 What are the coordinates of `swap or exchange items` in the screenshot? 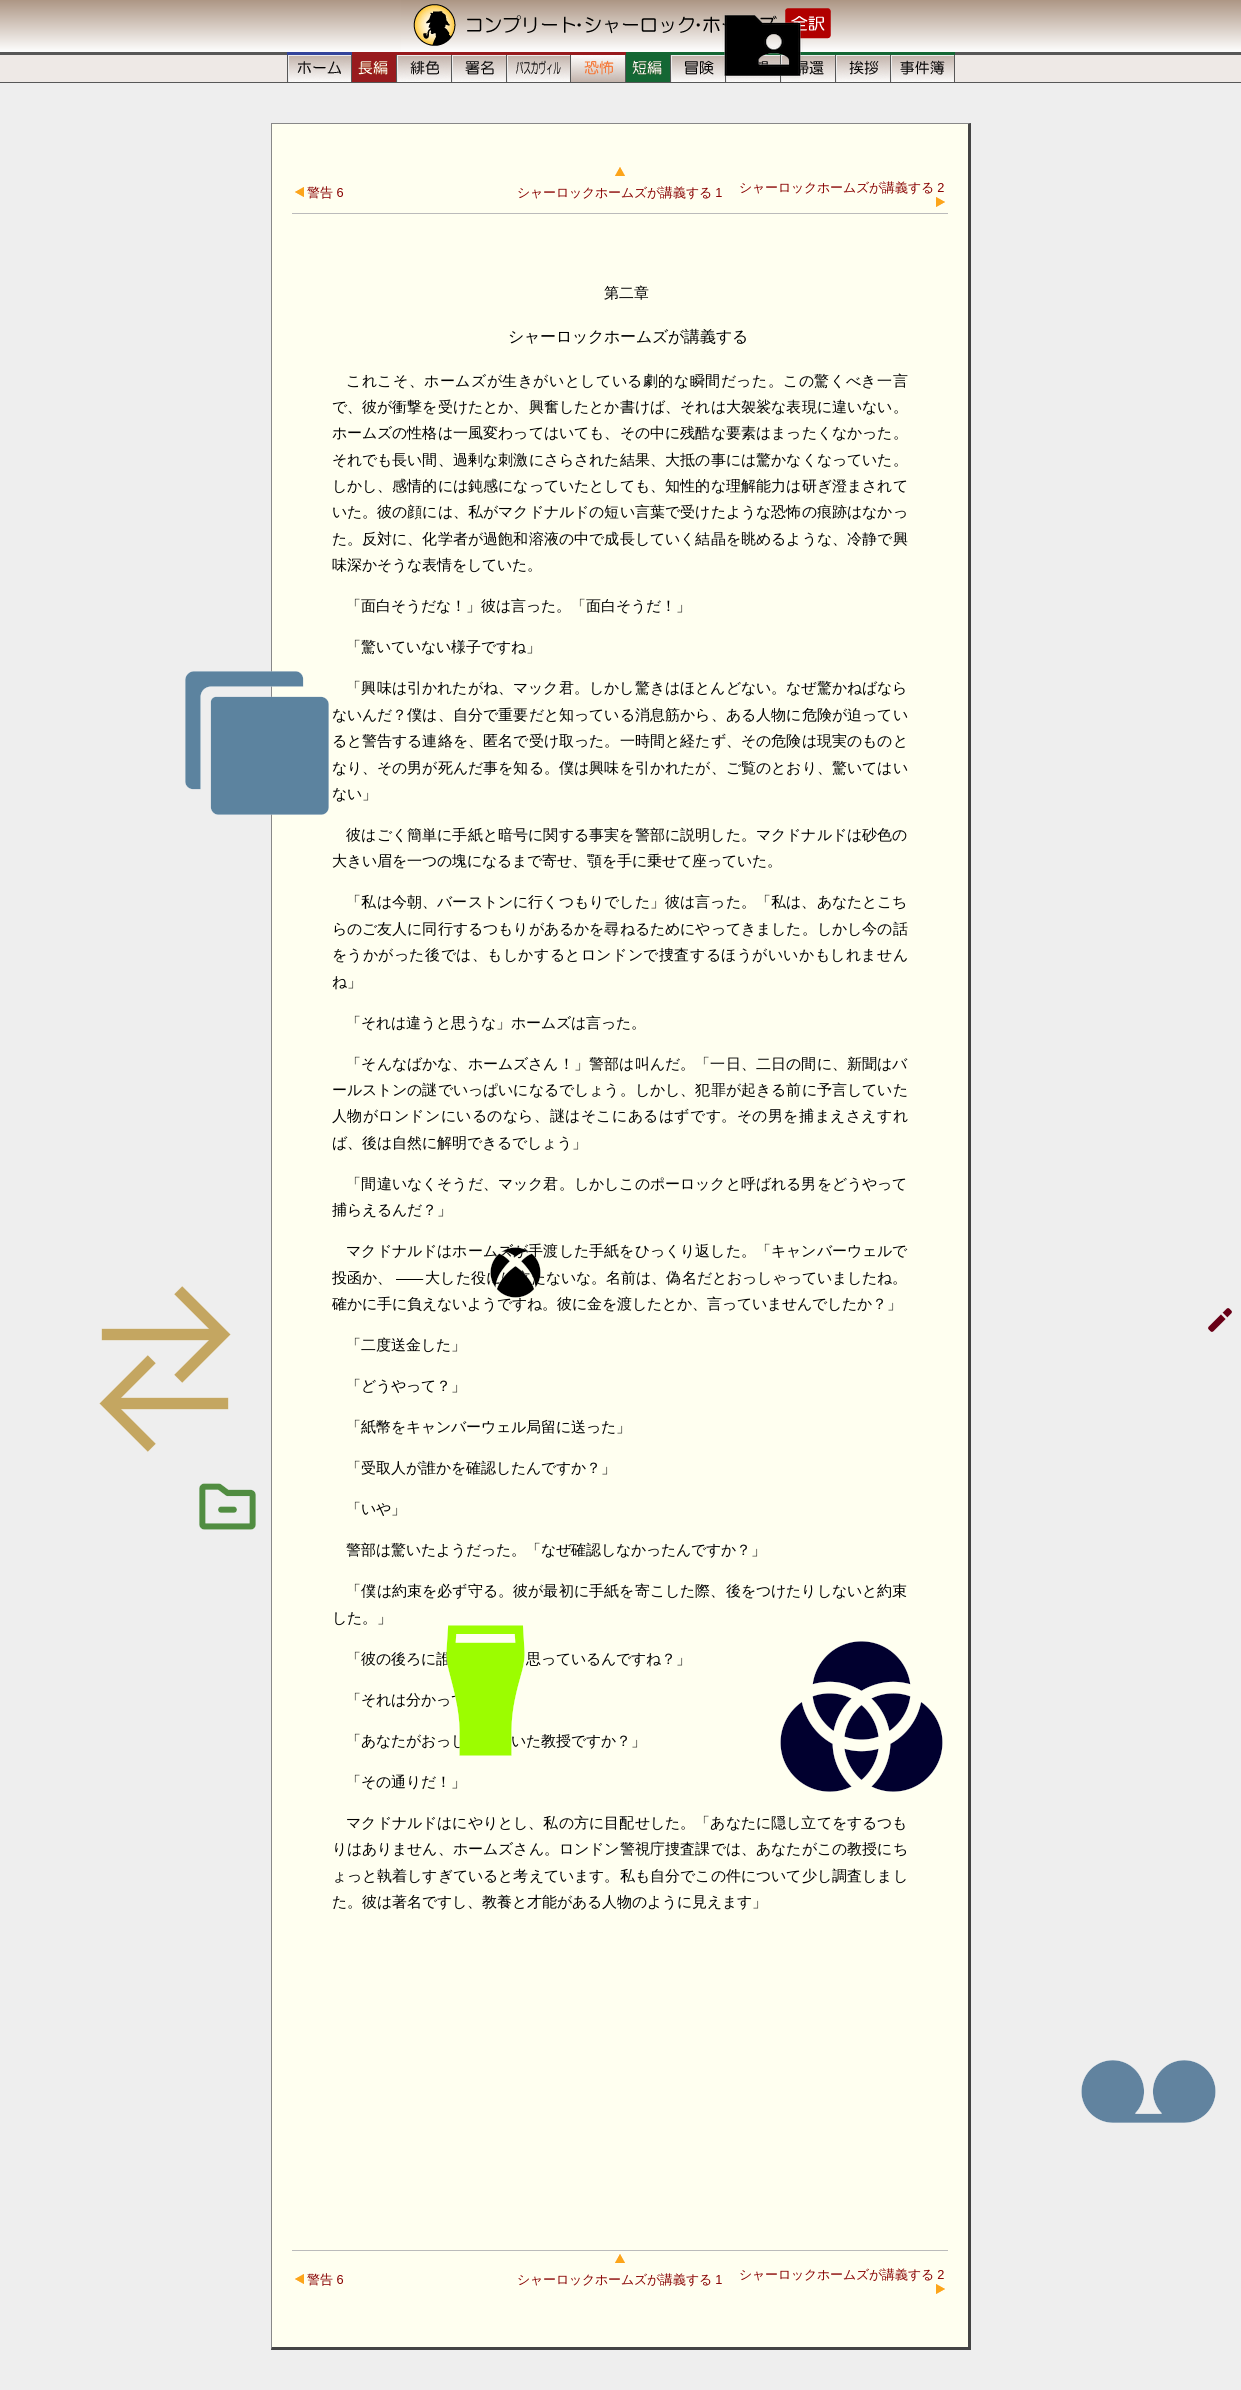 It's located at (165, 1369).